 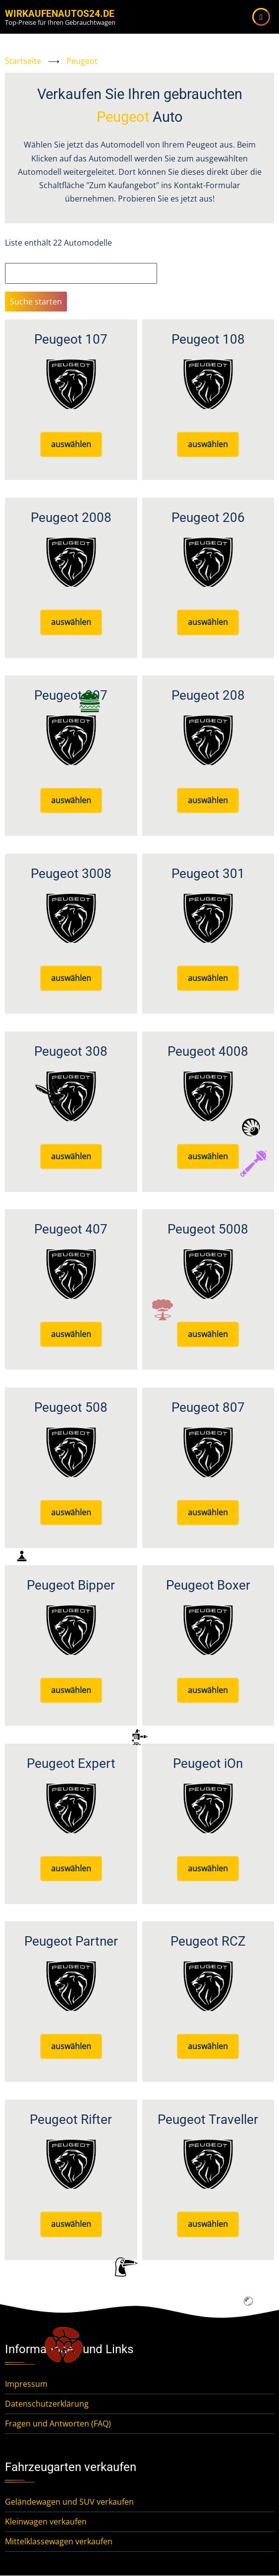 What do you see at coordinates (22, 1554) in the screenshot?
I see `play chess or start a chess game` at bounding box center [22, 1554].